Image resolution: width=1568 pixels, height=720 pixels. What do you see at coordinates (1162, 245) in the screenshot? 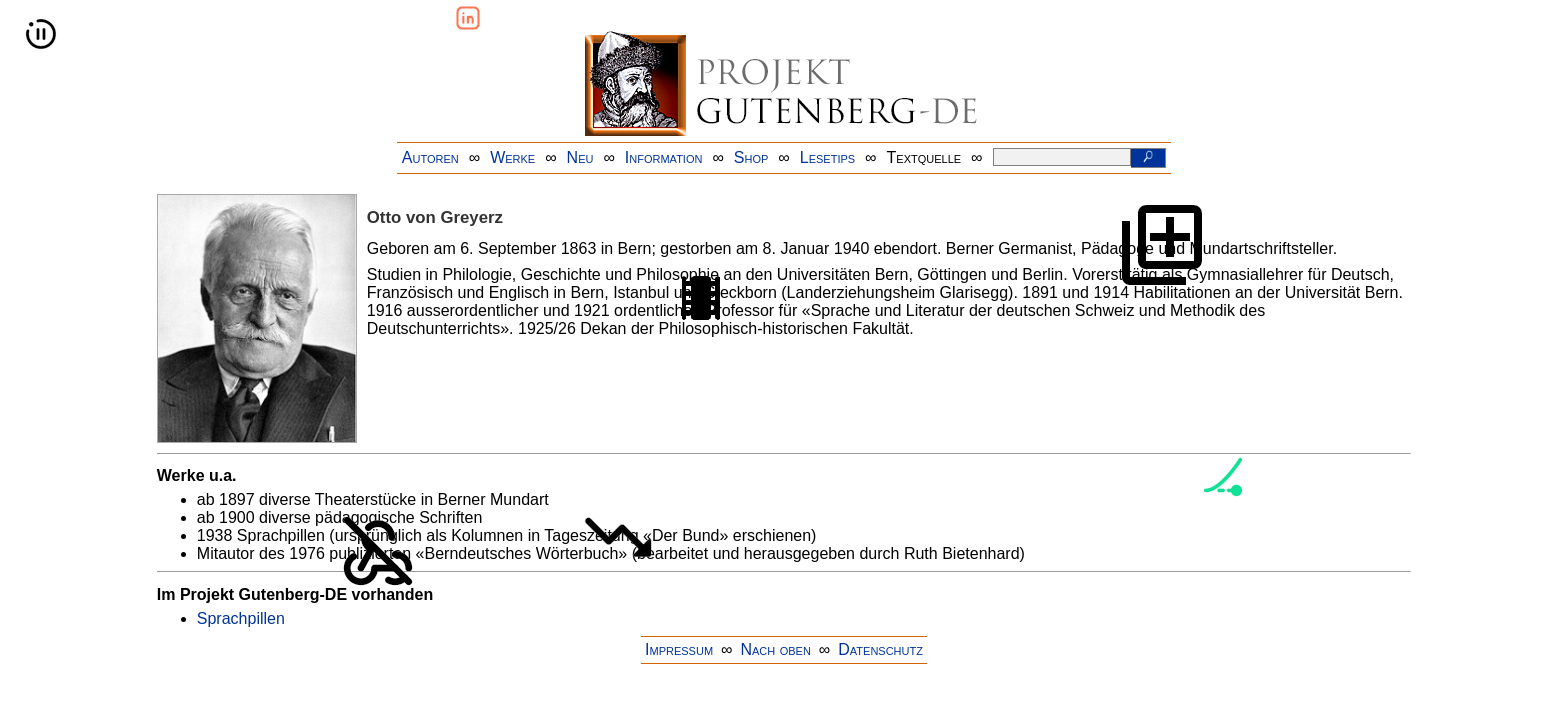
I see `add a new photo to your collection` at bounding box center [1162, 245].